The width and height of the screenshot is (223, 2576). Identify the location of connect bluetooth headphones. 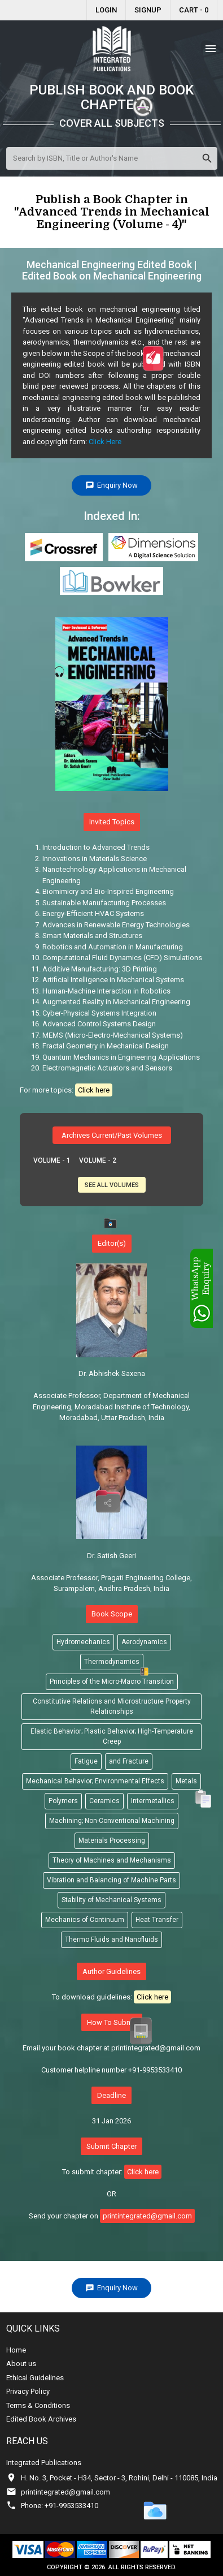
(59, 672).